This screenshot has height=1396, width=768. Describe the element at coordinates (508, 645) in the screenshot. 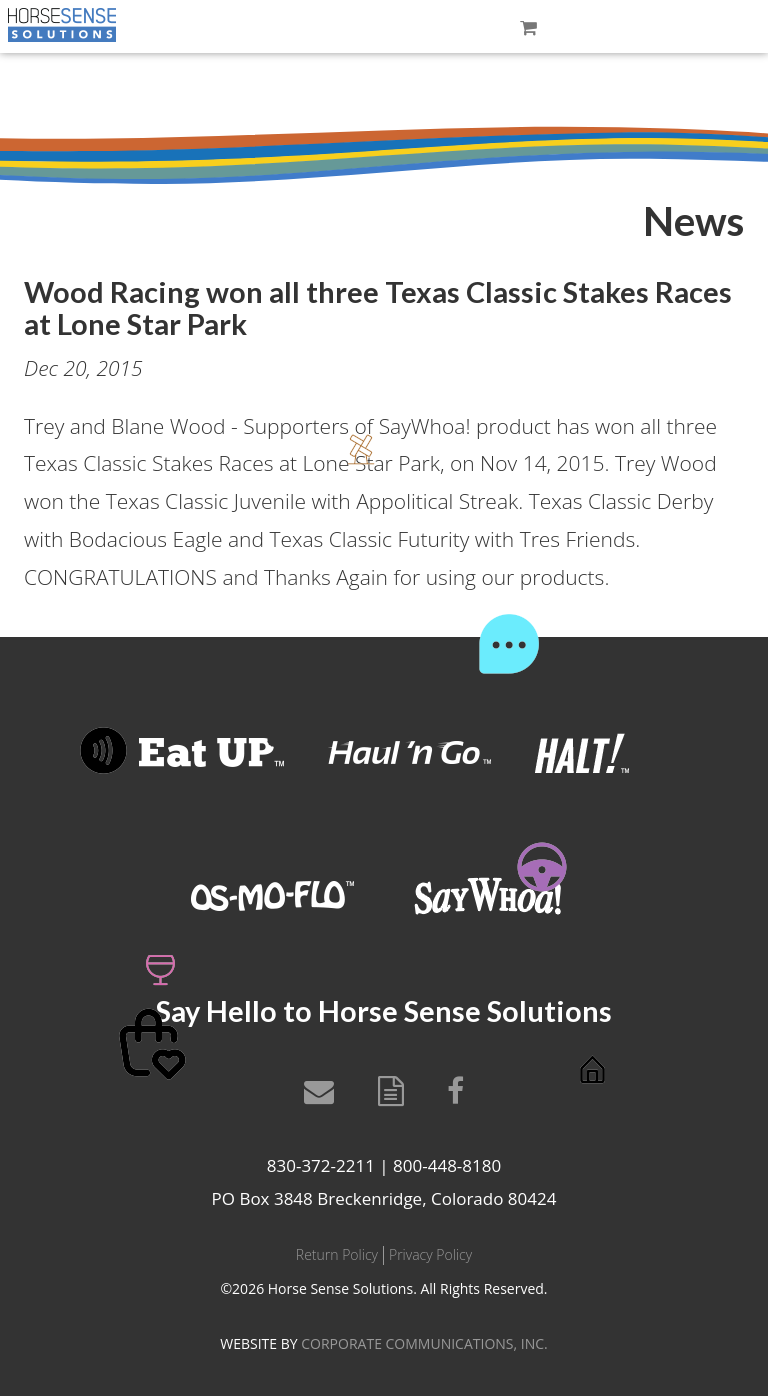

I see `open chat or messaging` at that location.